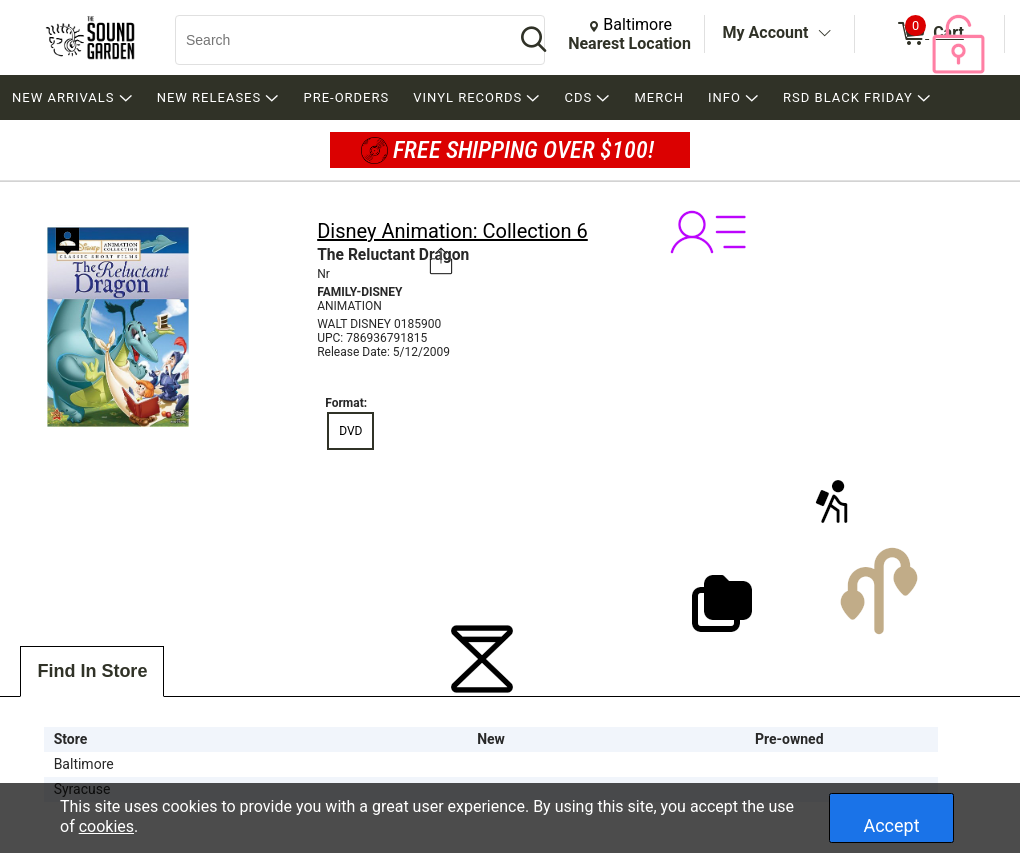 The height and width of the screenshot is (853, 1020). What do you see at coordinates (879, 591) in the screenshot?
I see `indicates a plant needs watering` at bounding box center [879, 591].